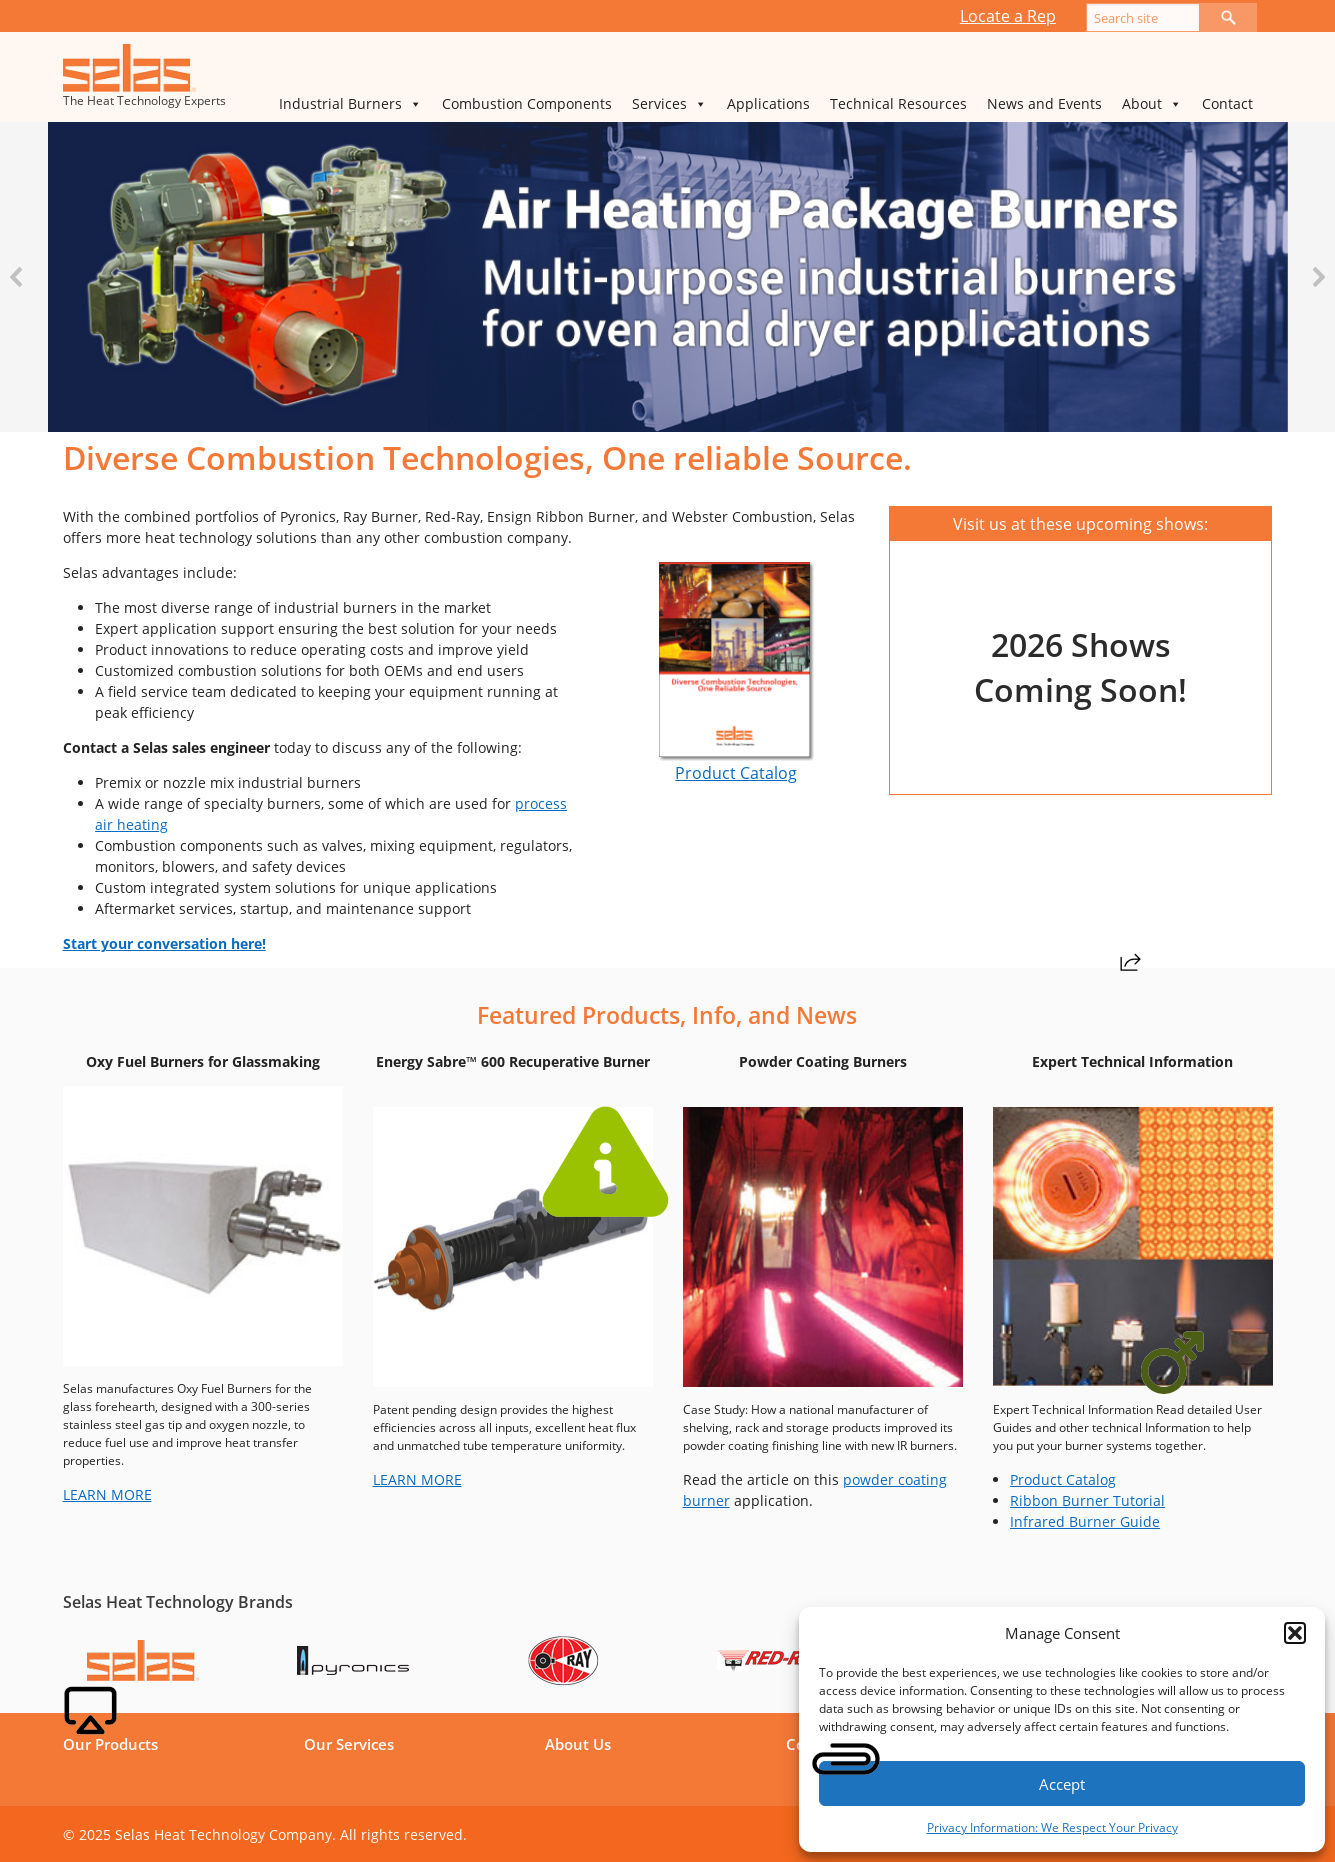 The image size is (1335, 1862). What do you see at coordinates (846, 1759) in the screenshot?
I see `attach a file to your message` at bounding box center [846, 1759].